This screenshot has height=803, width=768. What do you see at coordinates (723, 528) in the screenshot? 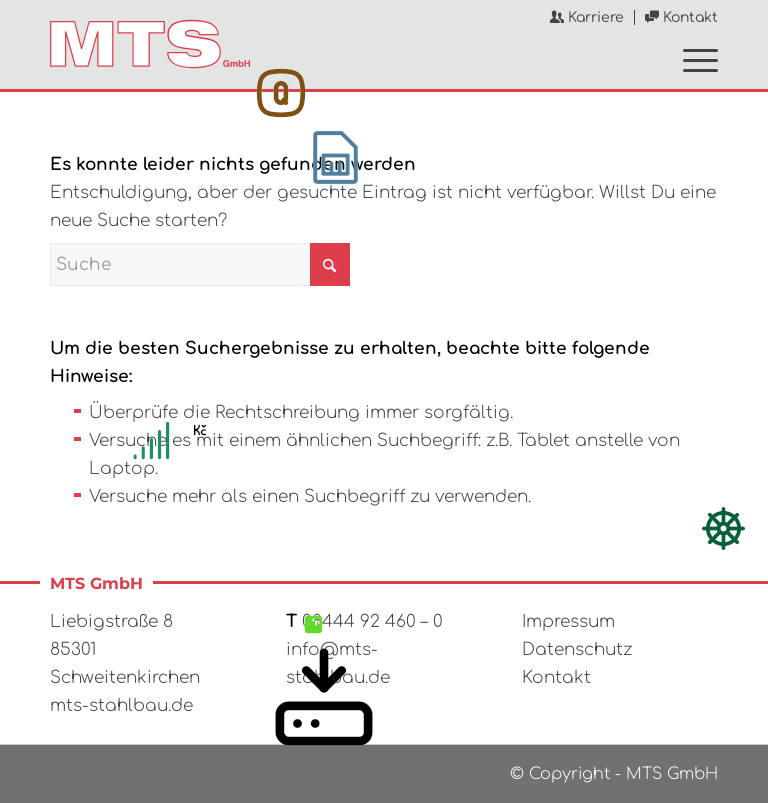
I see `navigate to steering or navigation controls` at bounding box center [723, 528].